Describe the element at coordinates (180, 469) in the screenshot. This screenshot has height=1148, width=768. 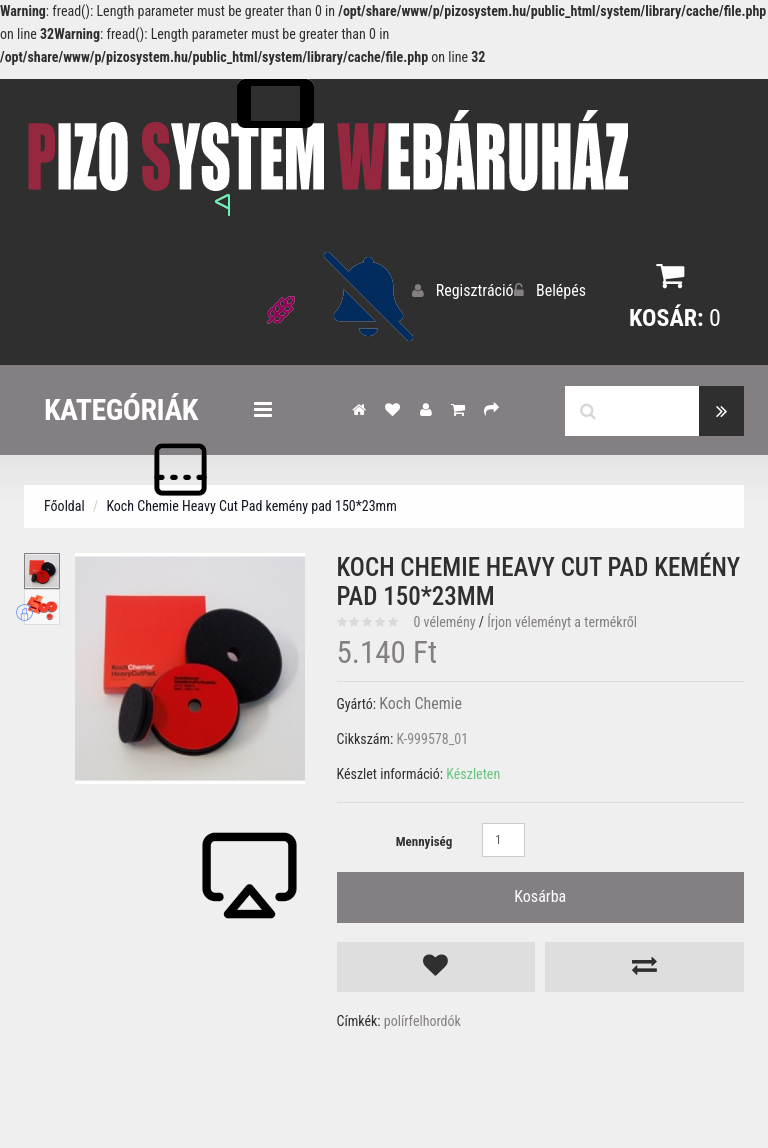
I see `toggle bottom panel visibility` at that location.